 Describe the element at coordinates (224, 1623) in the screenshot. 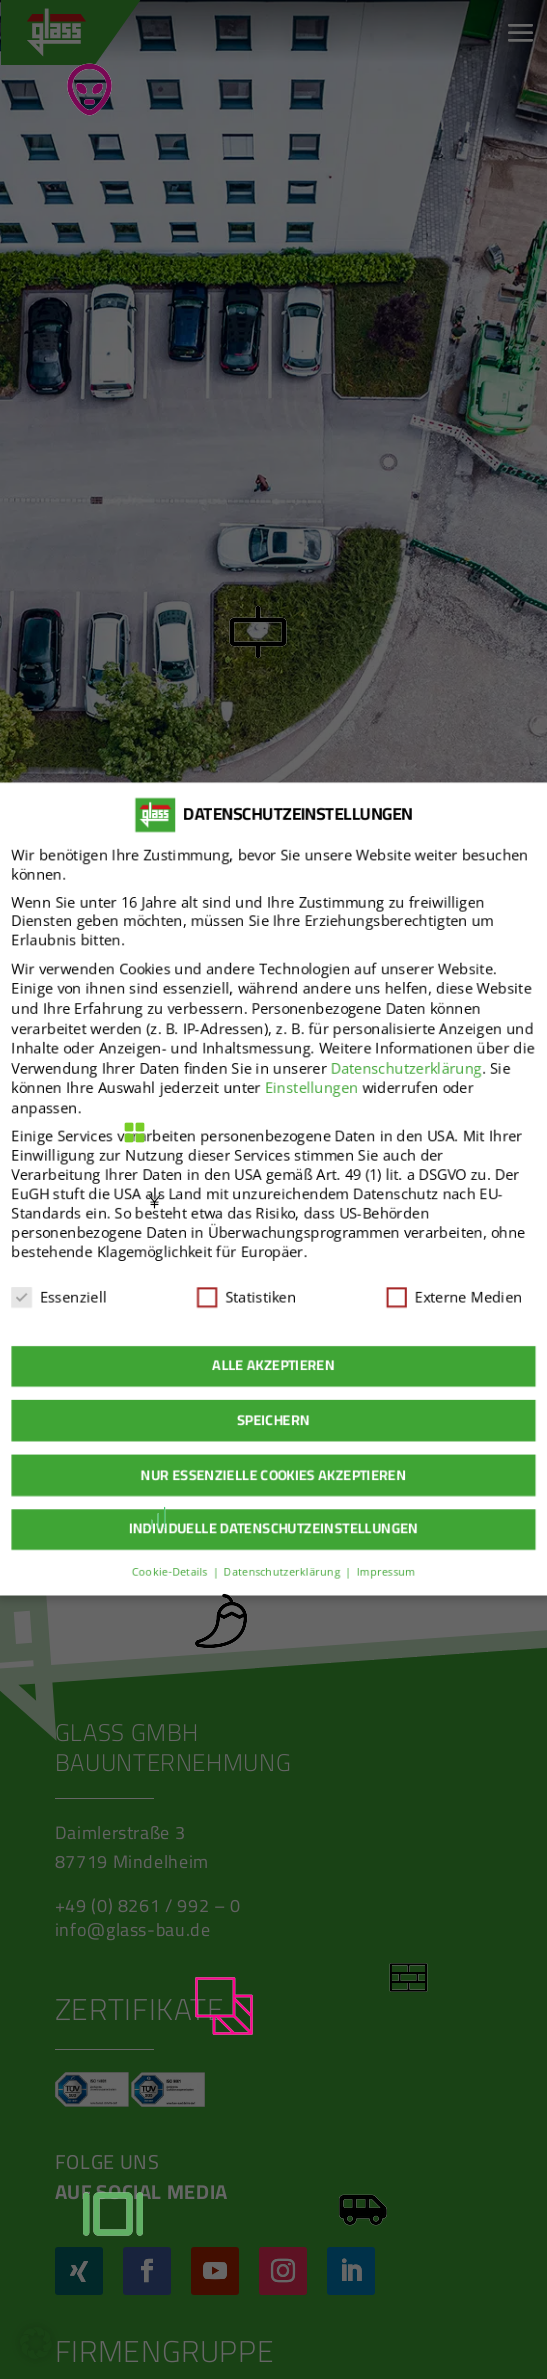

I see `indicates spicy food or heat level` at that location.